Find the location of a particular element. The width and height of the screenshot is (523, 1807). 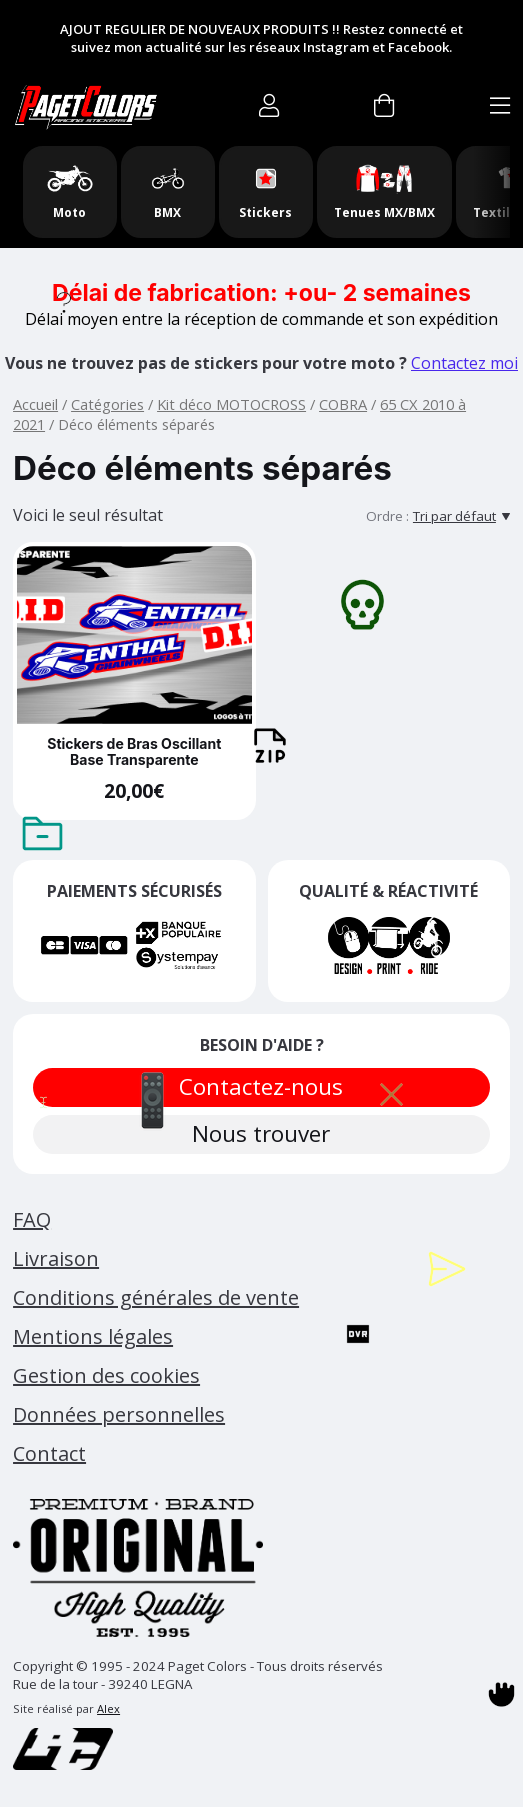

remove a file or item from this folder is located at coordinates (42, 833).